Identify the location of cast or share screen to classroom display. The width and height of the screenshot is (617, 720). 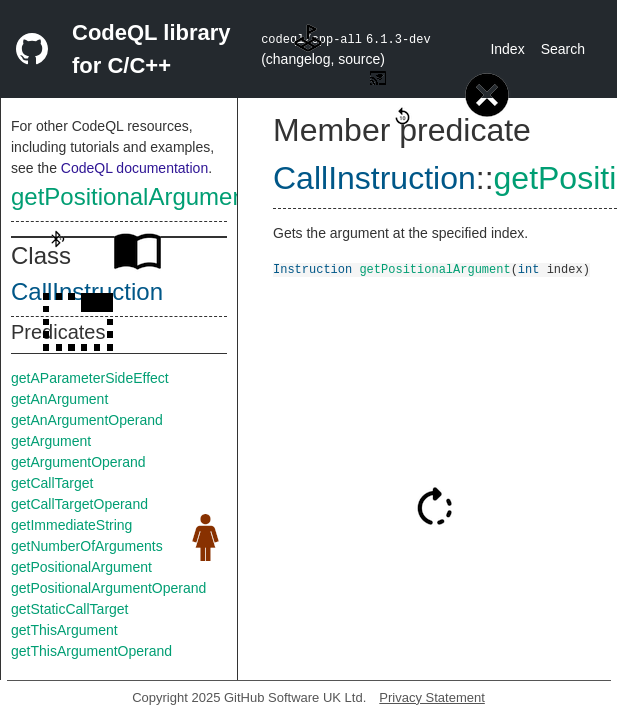
(378, 78).